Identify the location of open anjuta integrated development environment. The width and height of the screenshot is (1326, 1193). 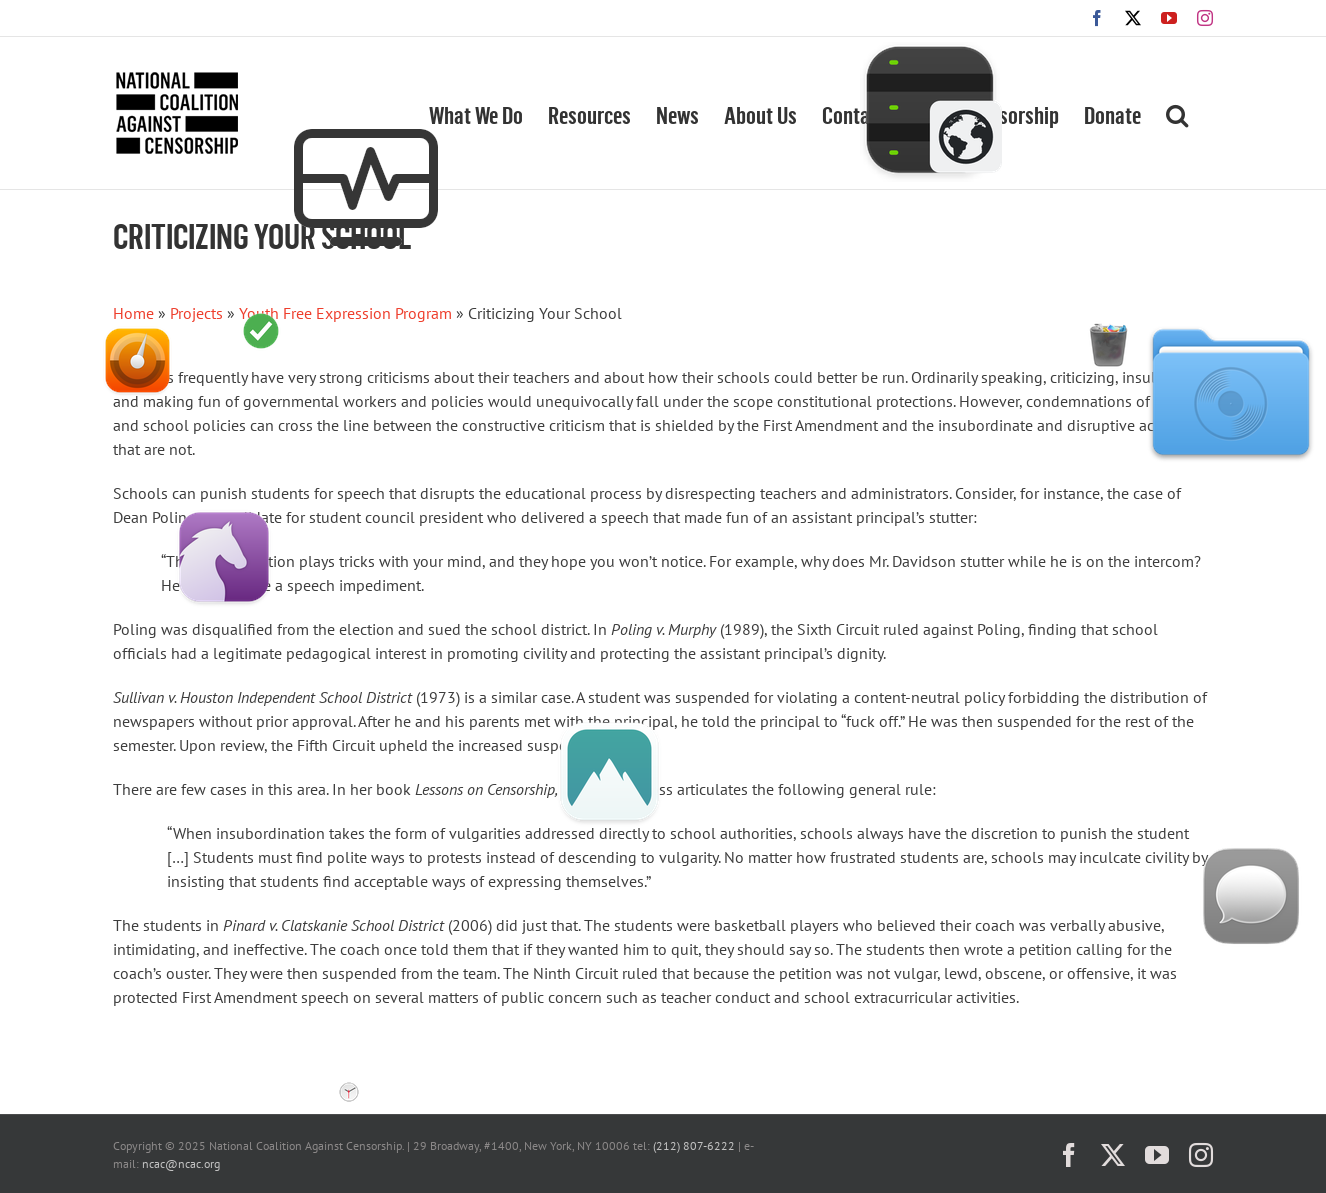
(224, 557).